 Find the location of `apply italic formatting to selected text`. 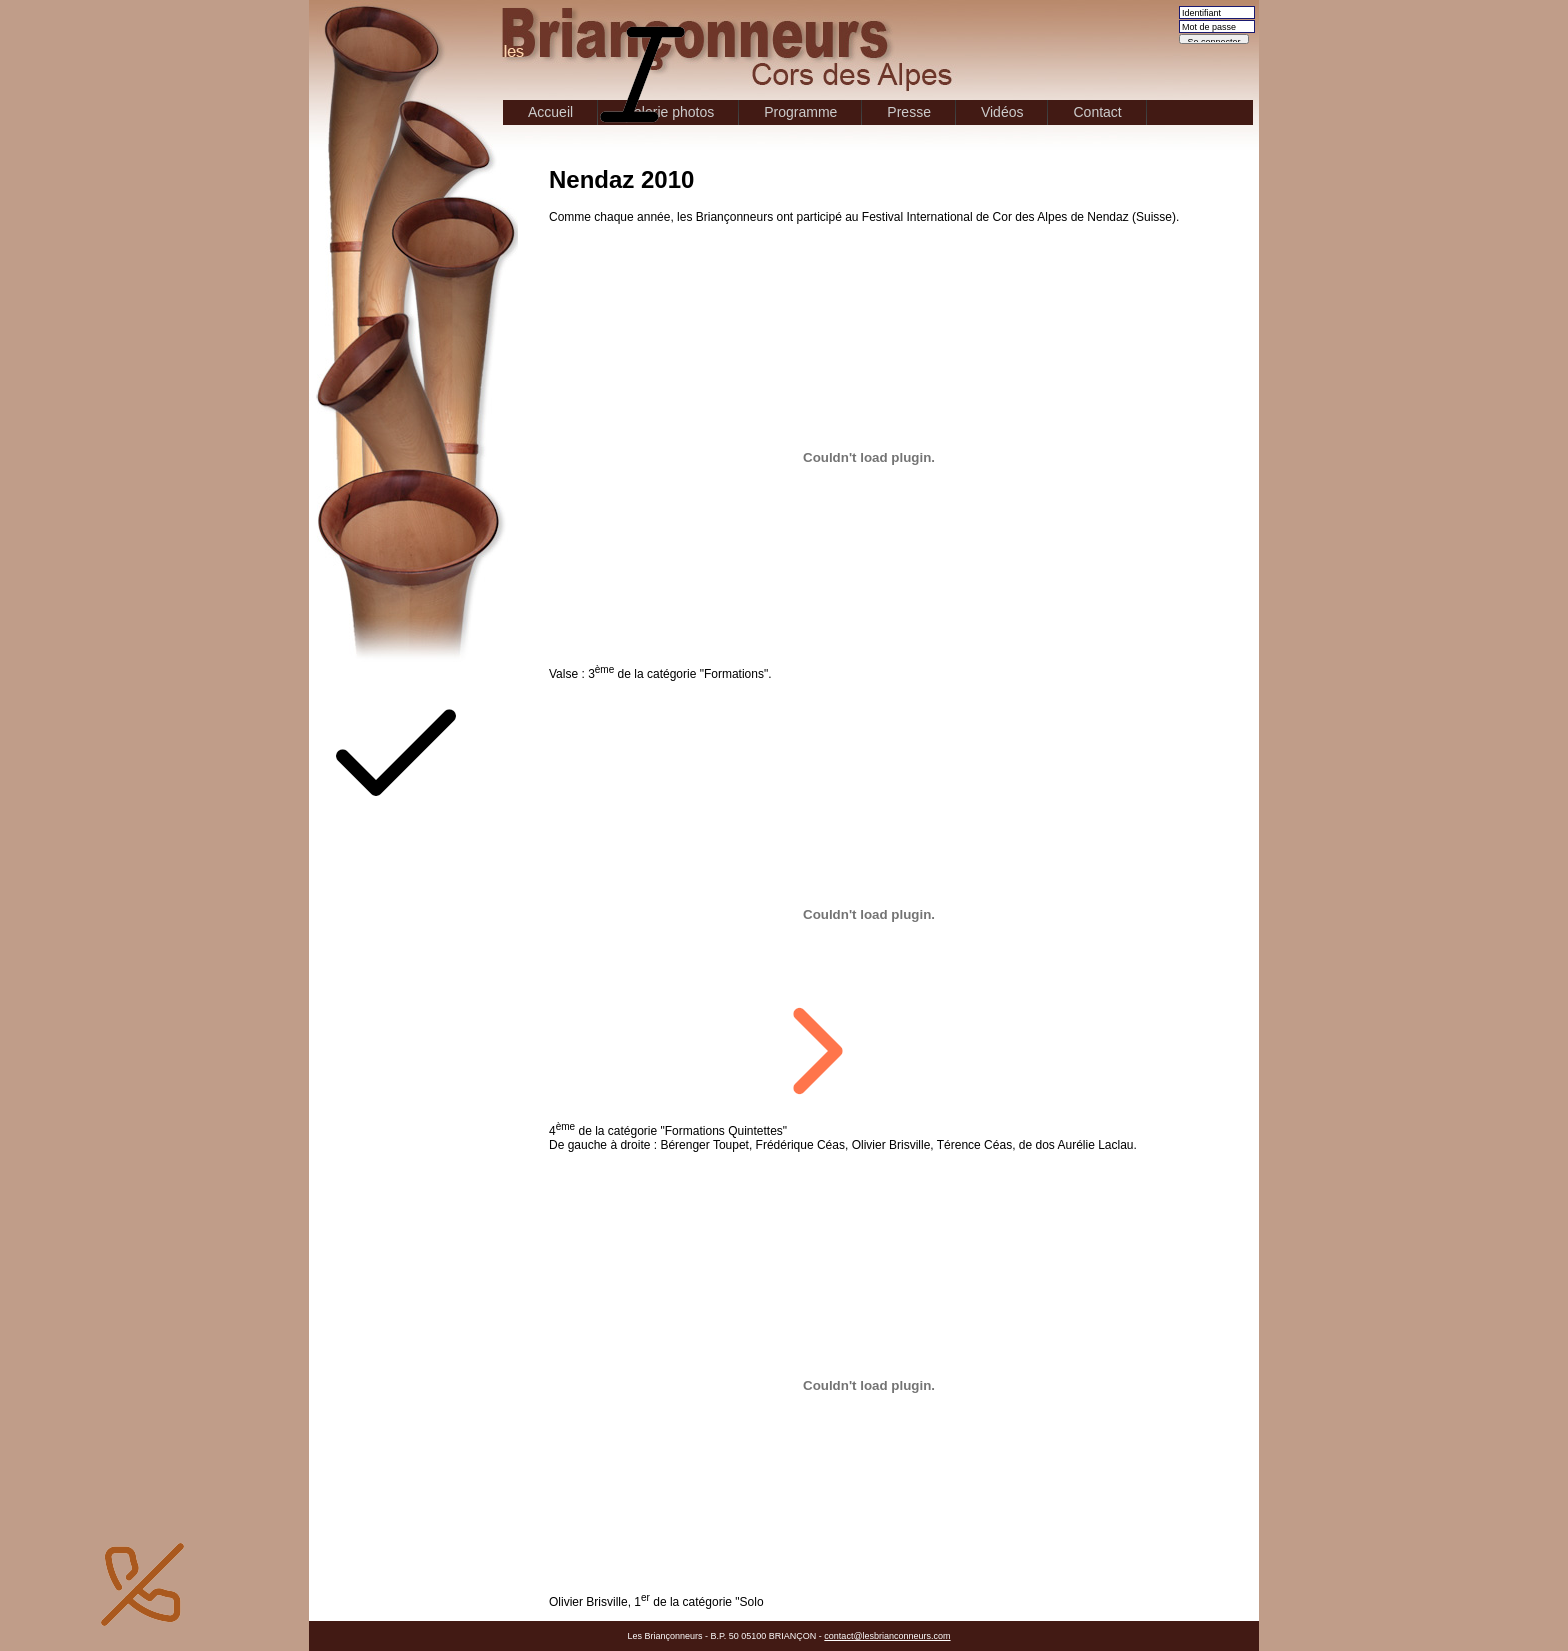

apply italic formatting to selected text is located at coordinates (642, 74).